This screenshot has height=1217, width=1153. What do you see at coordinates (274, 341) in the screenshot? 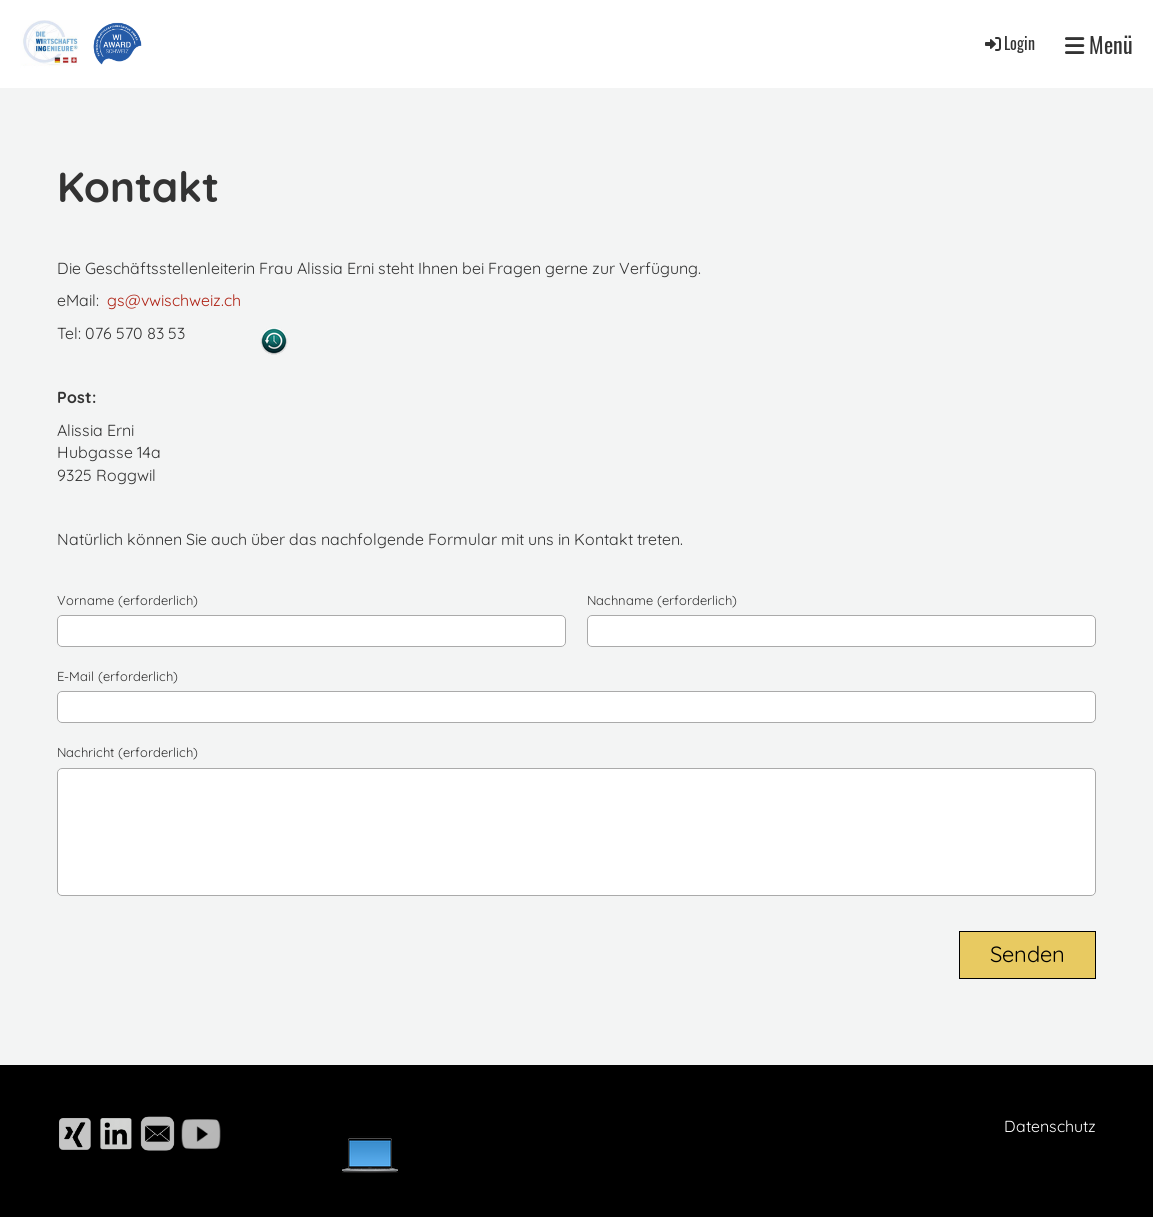
I see `open time machine backup settings` at bounding box center [274, 341].